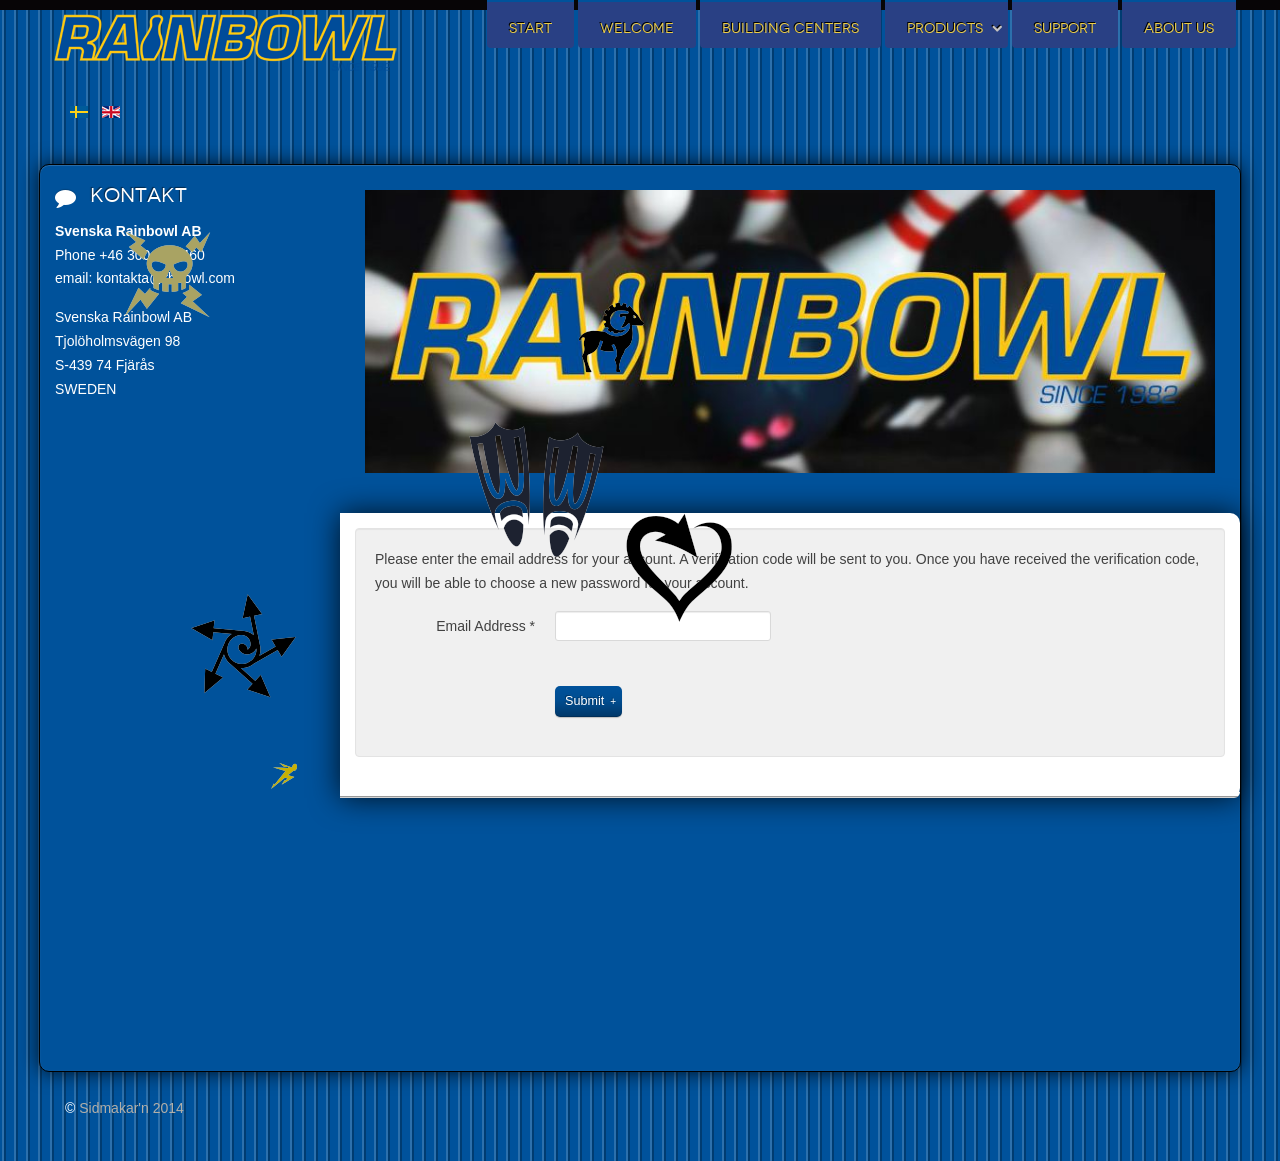  I want to click on represents the Aries zodiac sign, so click(611, 337).